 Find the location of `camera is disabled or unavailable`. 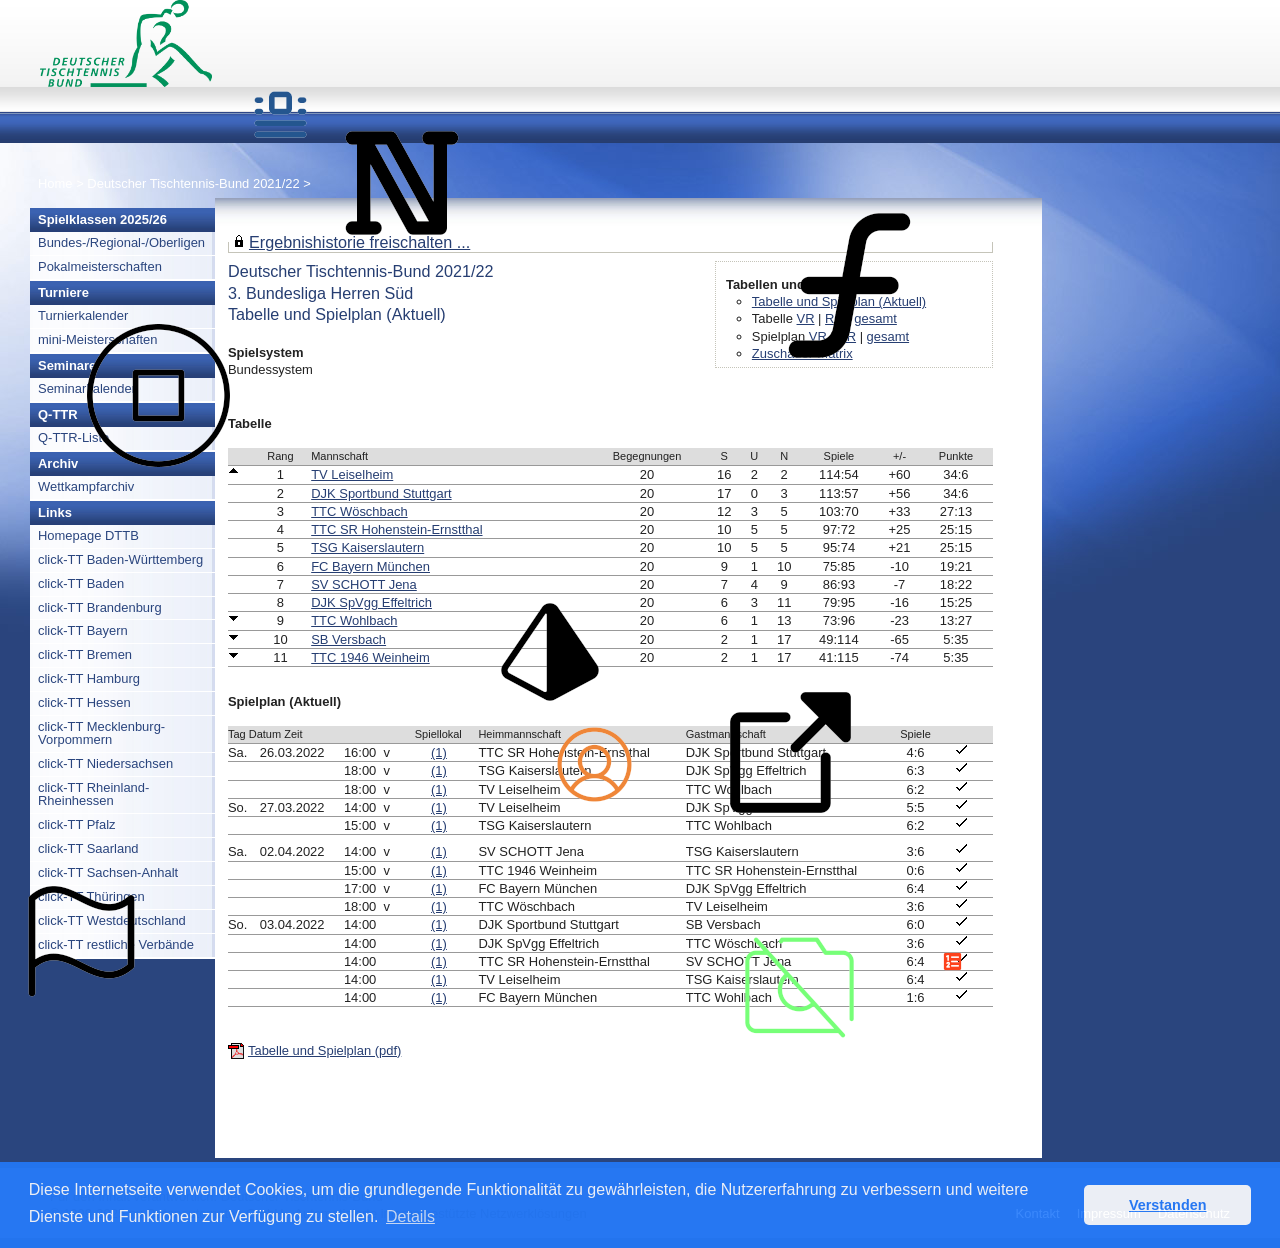

camera is disabled or unavailable is located at coordinates (799, 987).